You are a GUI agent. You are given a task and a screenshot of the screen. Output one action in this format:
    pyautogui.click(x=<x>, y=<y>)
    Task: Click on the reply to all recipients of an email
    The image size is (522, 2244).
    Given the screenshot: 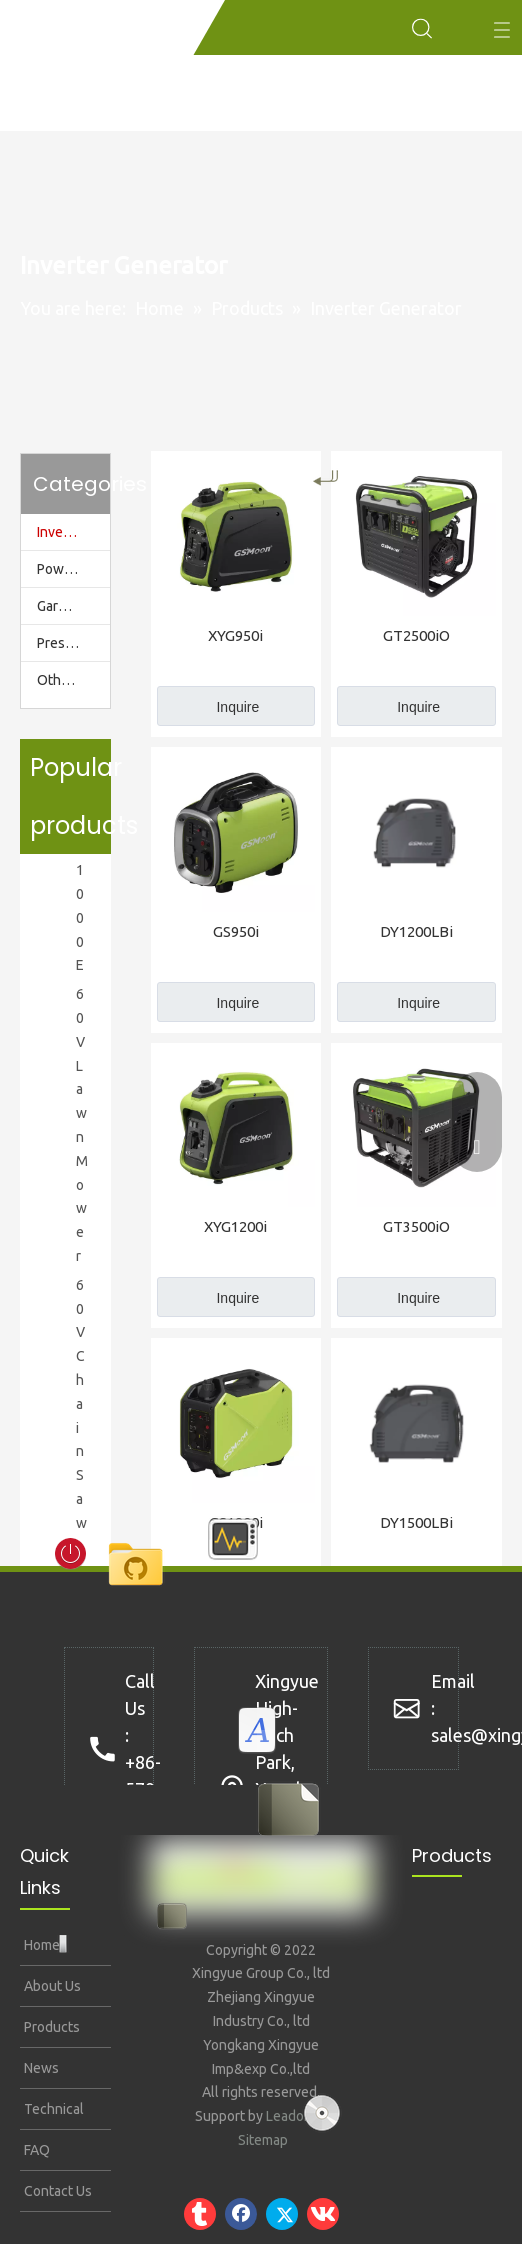 What is the action you would take?
    pyautogui.click(x=325, y=476)
    